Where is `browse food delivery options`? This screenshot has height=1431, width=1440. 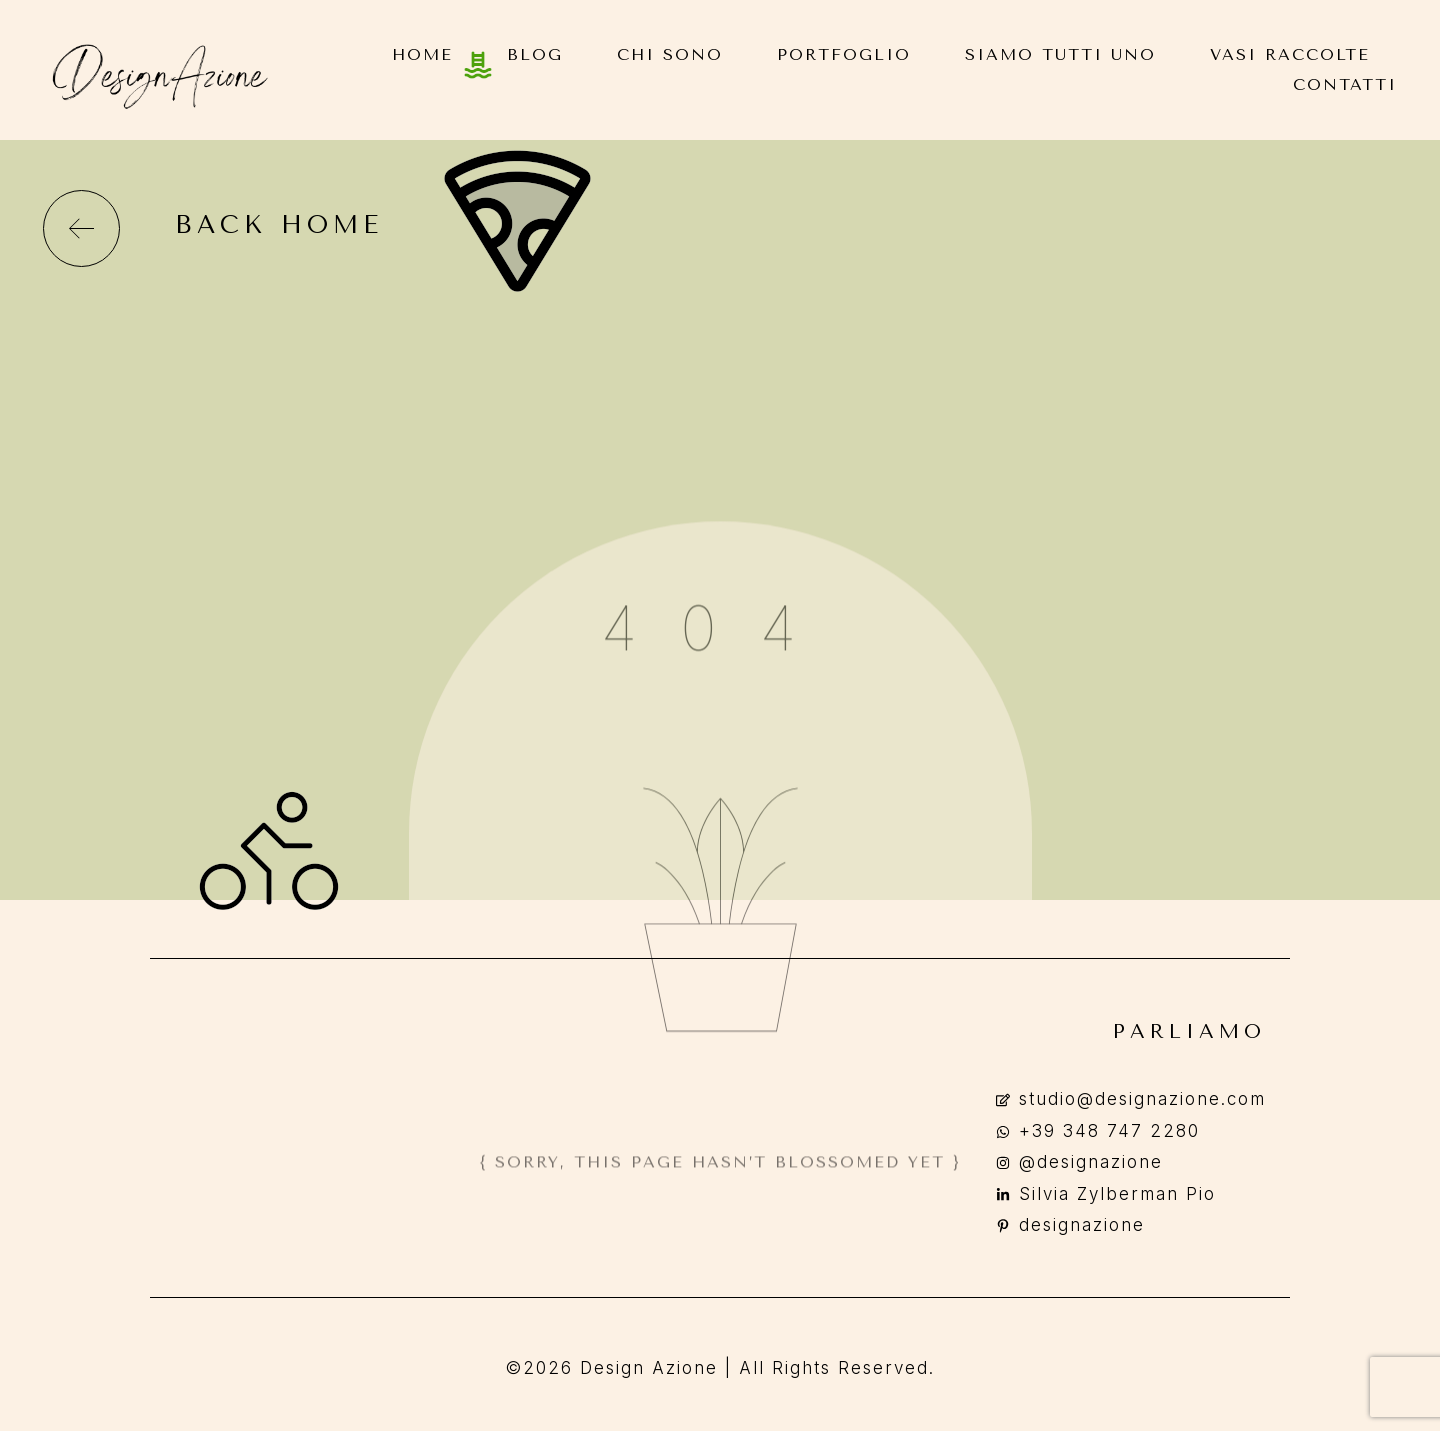
browse food delivery options is located at coordinates (517, 218).